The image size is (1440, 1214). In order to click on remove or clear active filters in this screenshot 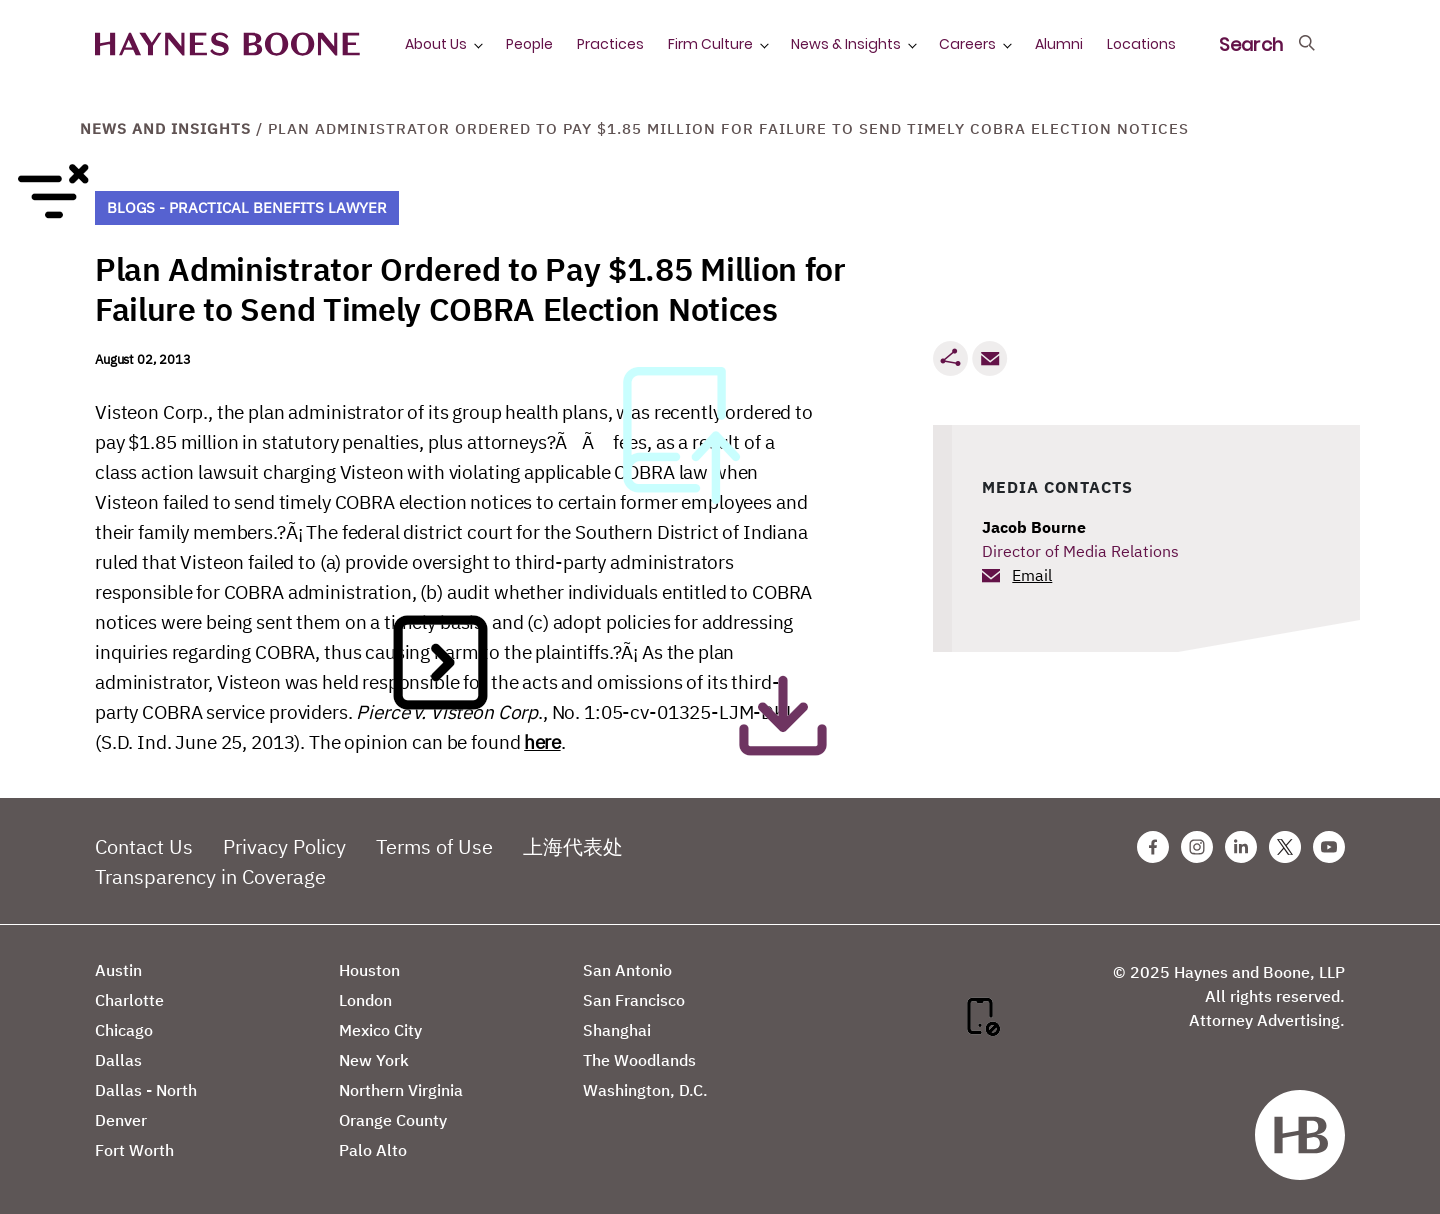, I will do `click(54, 198)`.